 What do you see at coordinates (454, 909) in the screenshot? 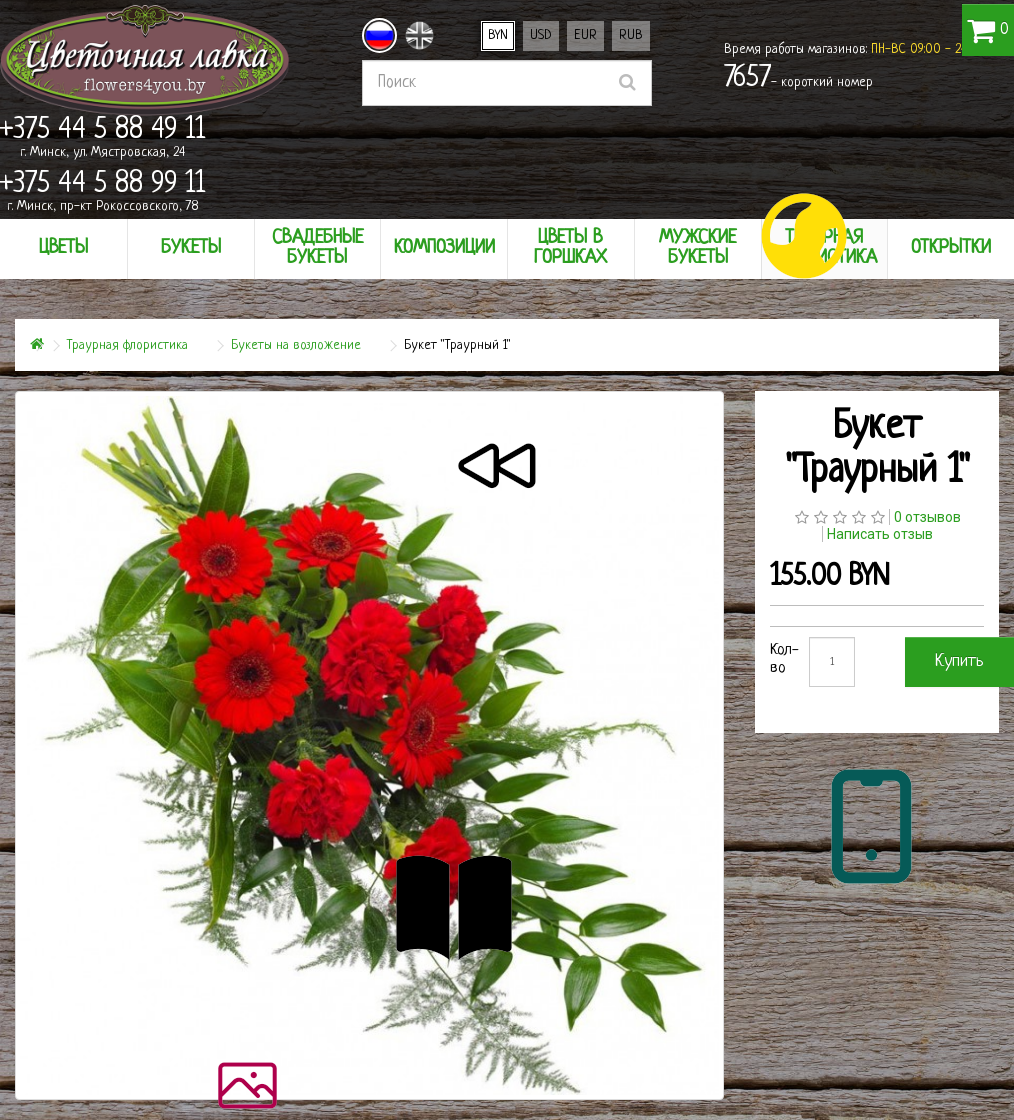
I see `open reading mode or e-reader` at bounding box center [454, 909].